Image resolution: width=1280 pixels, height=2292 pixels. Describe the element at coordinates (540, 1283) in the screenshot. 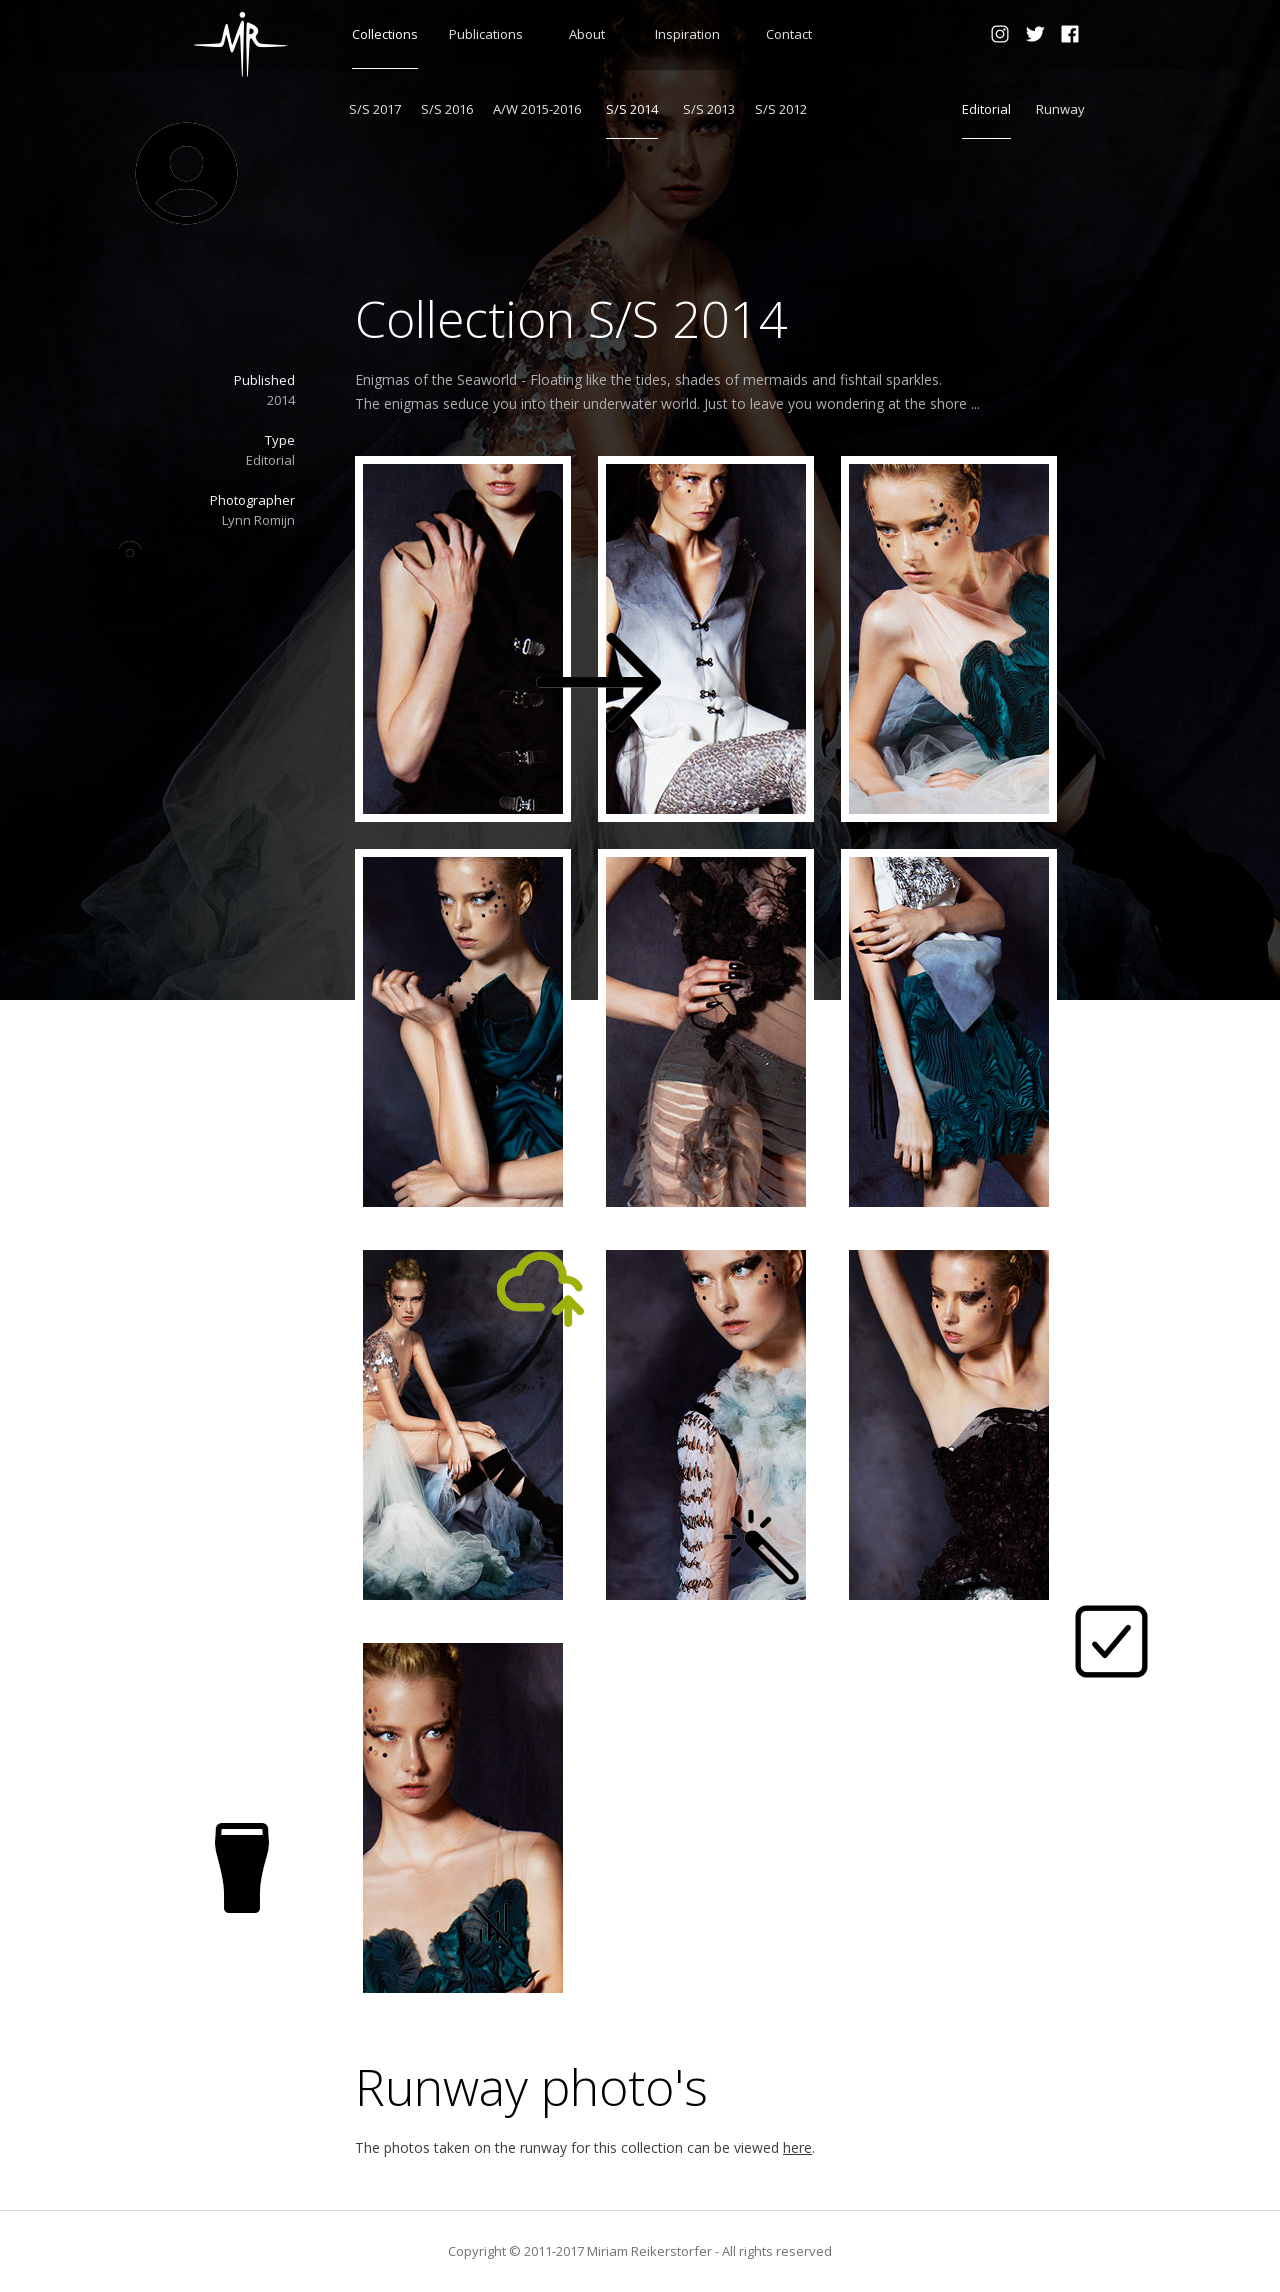

I see `upload file to cloud storage` at that location.